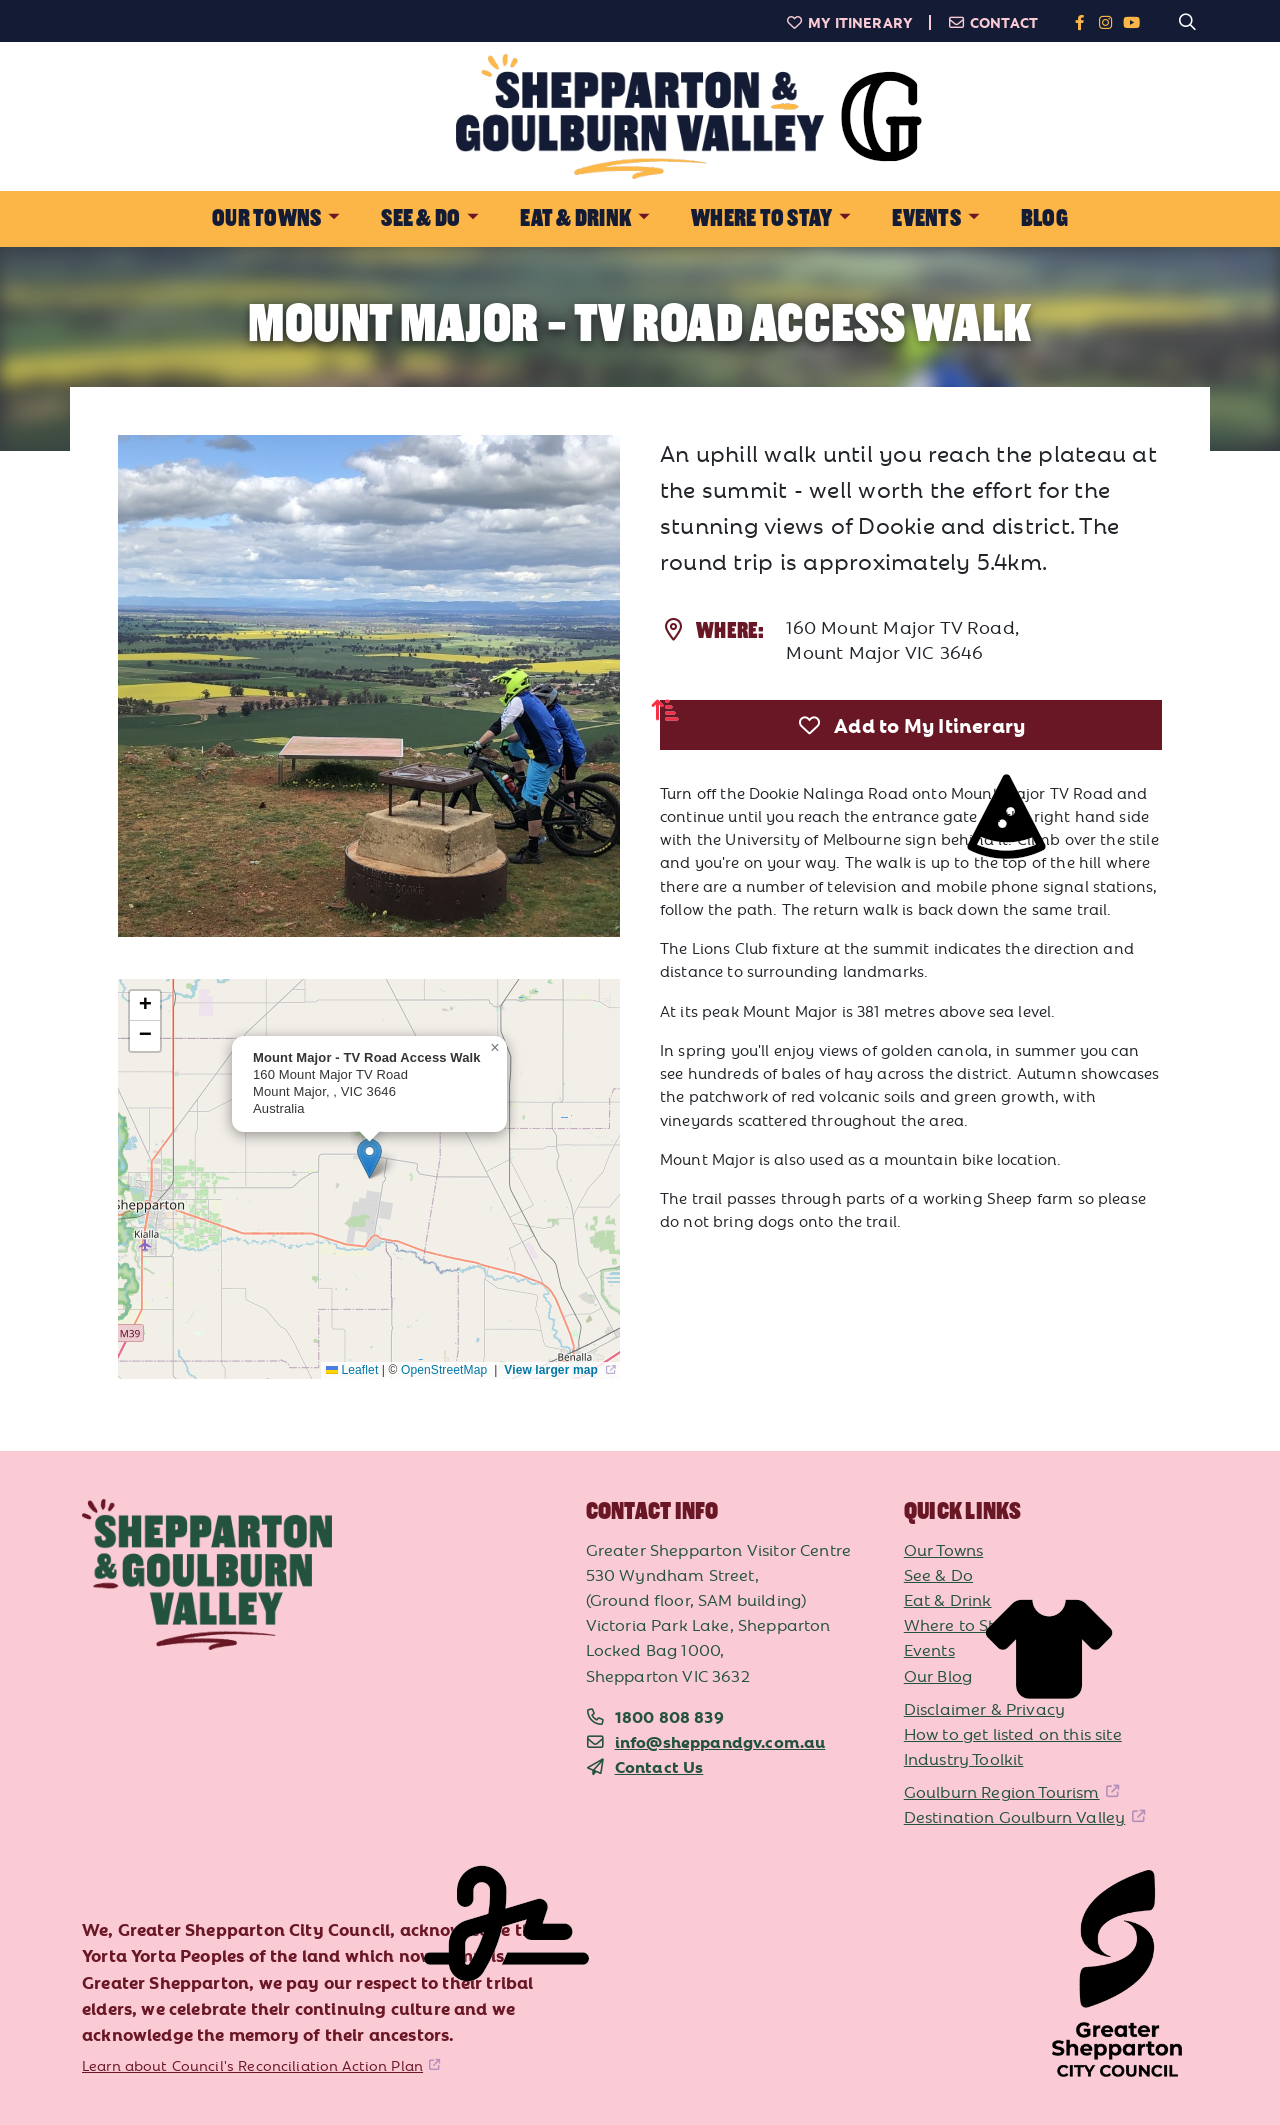  I want to click on sort items in ascending order, so click(665, 710).